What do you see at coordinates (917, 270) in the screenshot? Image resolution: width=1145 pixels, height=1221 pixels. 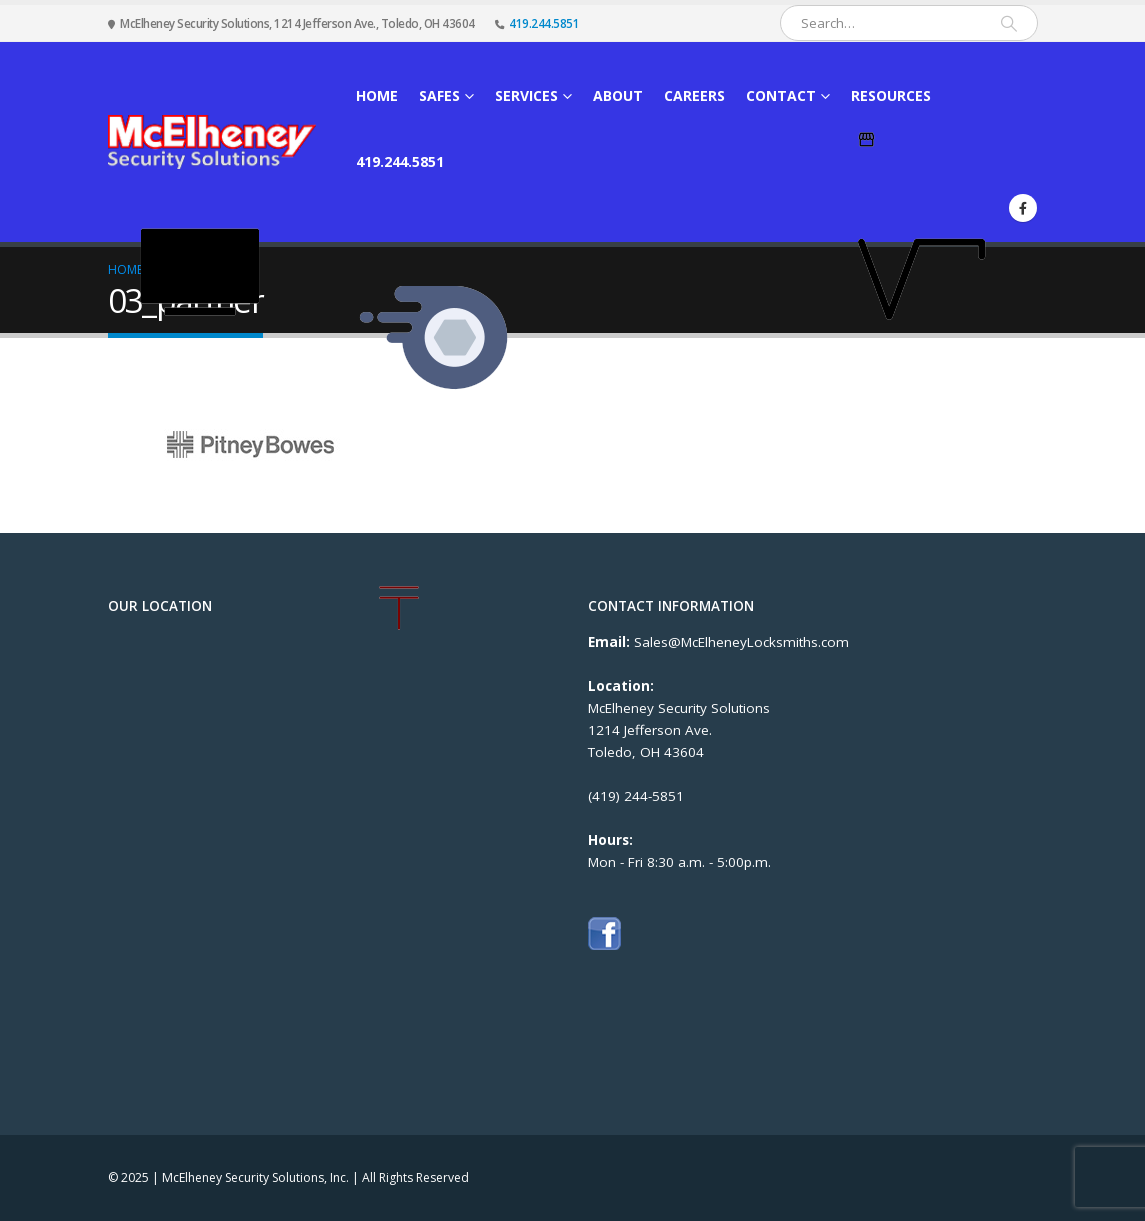 I see `calculate square root` at bounding box center [917, 270].